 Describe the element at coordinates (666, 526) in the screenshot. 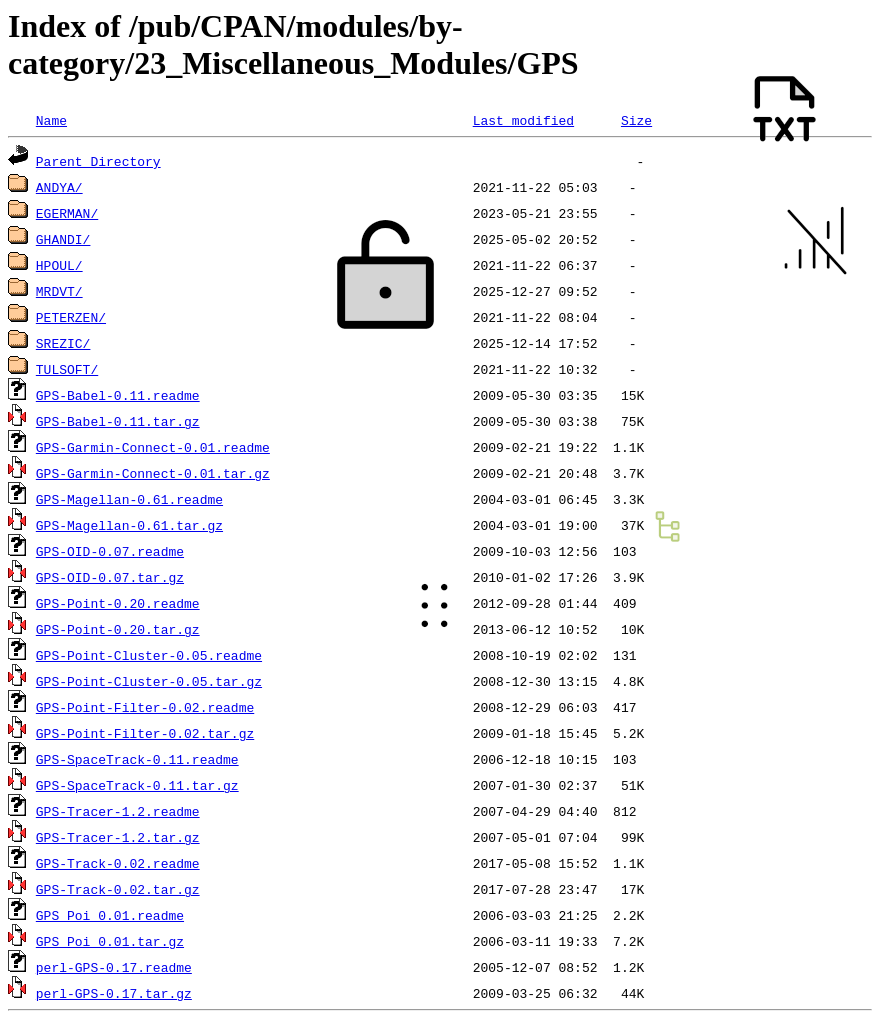

I see `view hierarchical folder structure` at that location.